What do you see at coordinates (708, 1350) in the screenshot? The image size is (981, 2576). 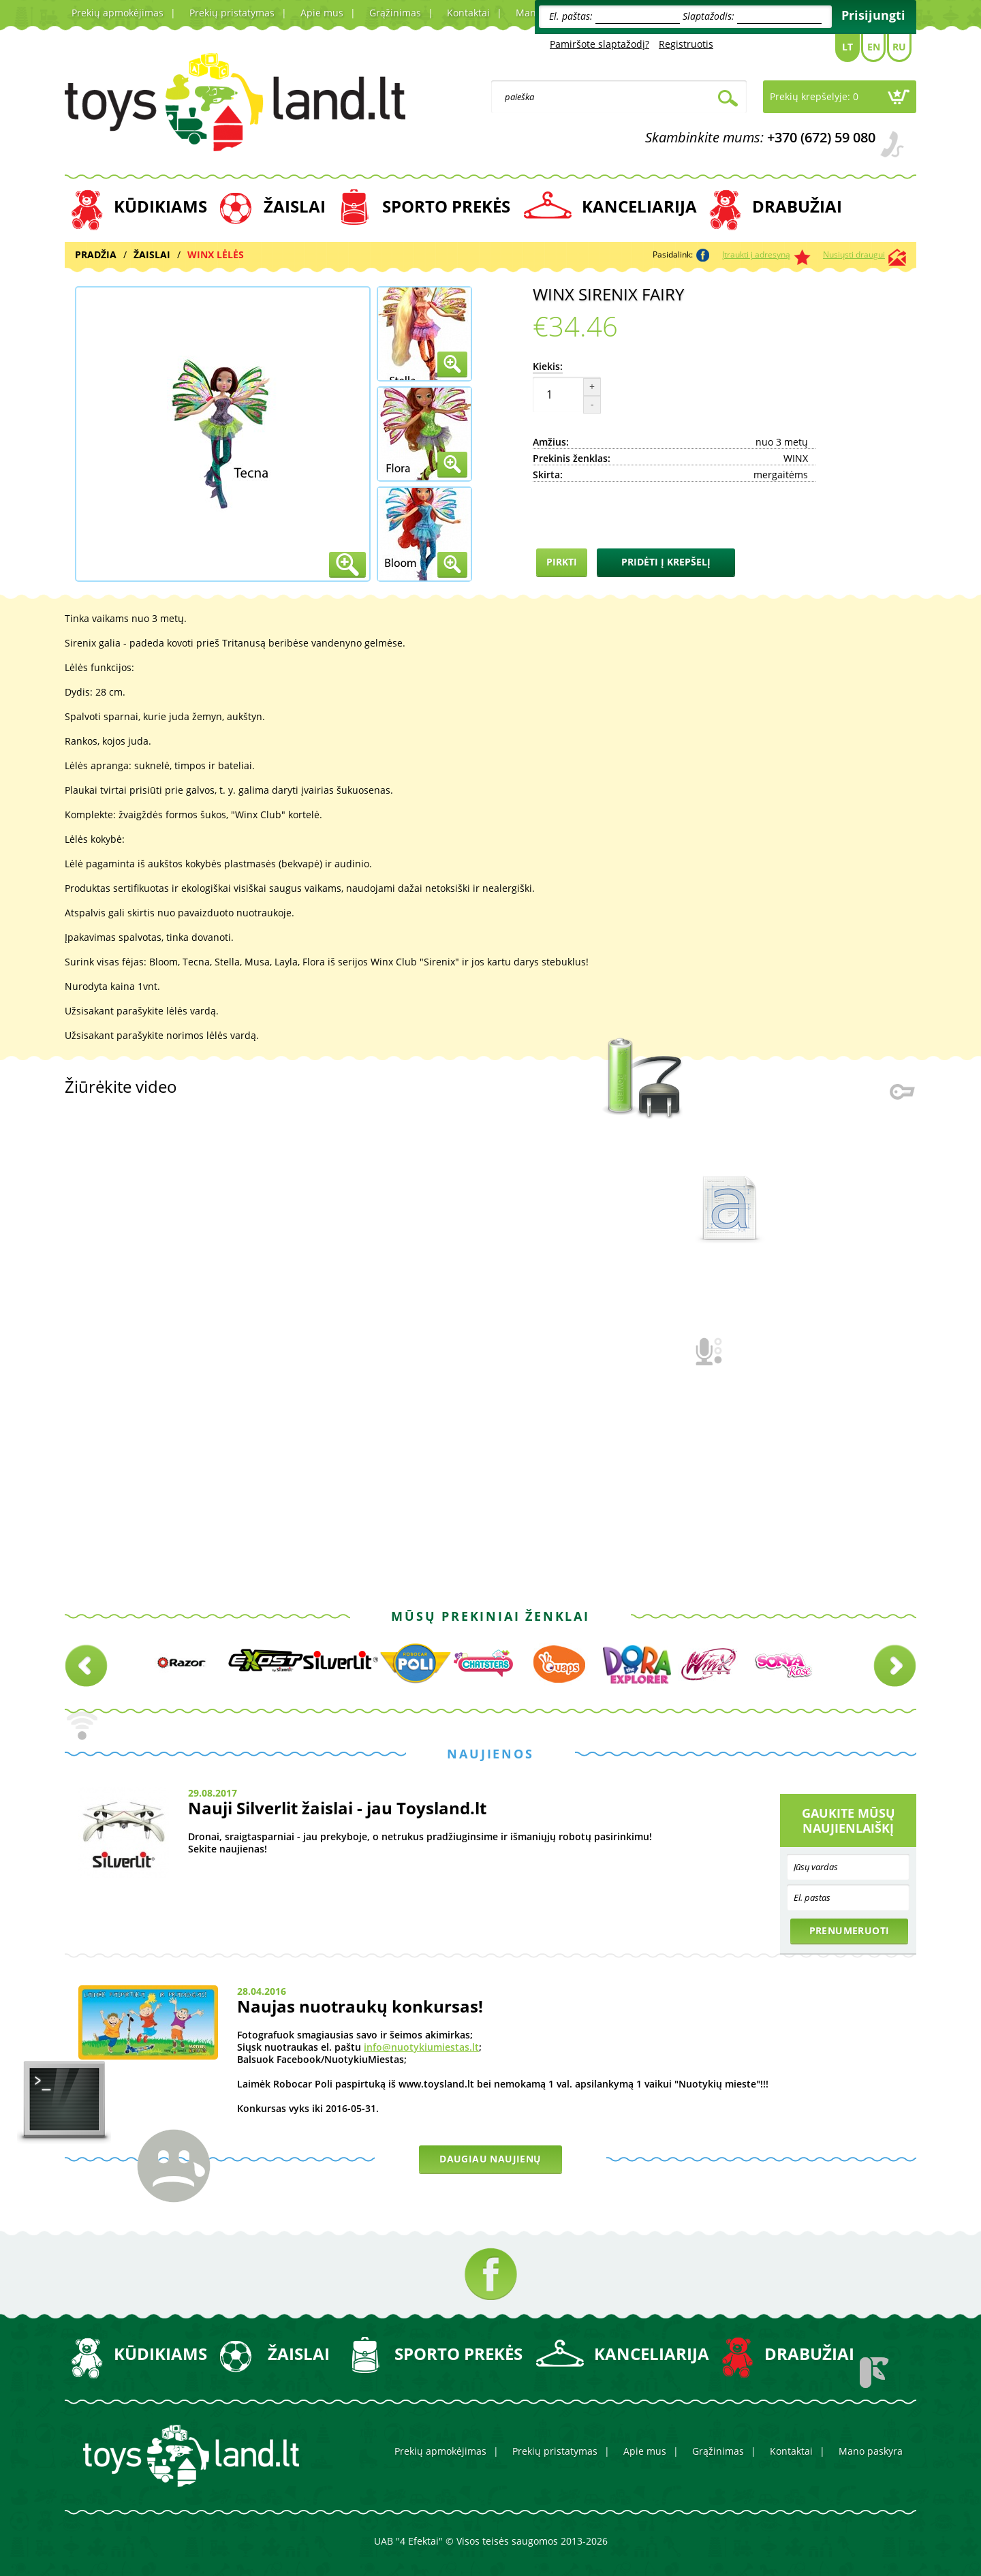 I see `indicates microphone input level is set to low` at bounding box center [708, 1350].